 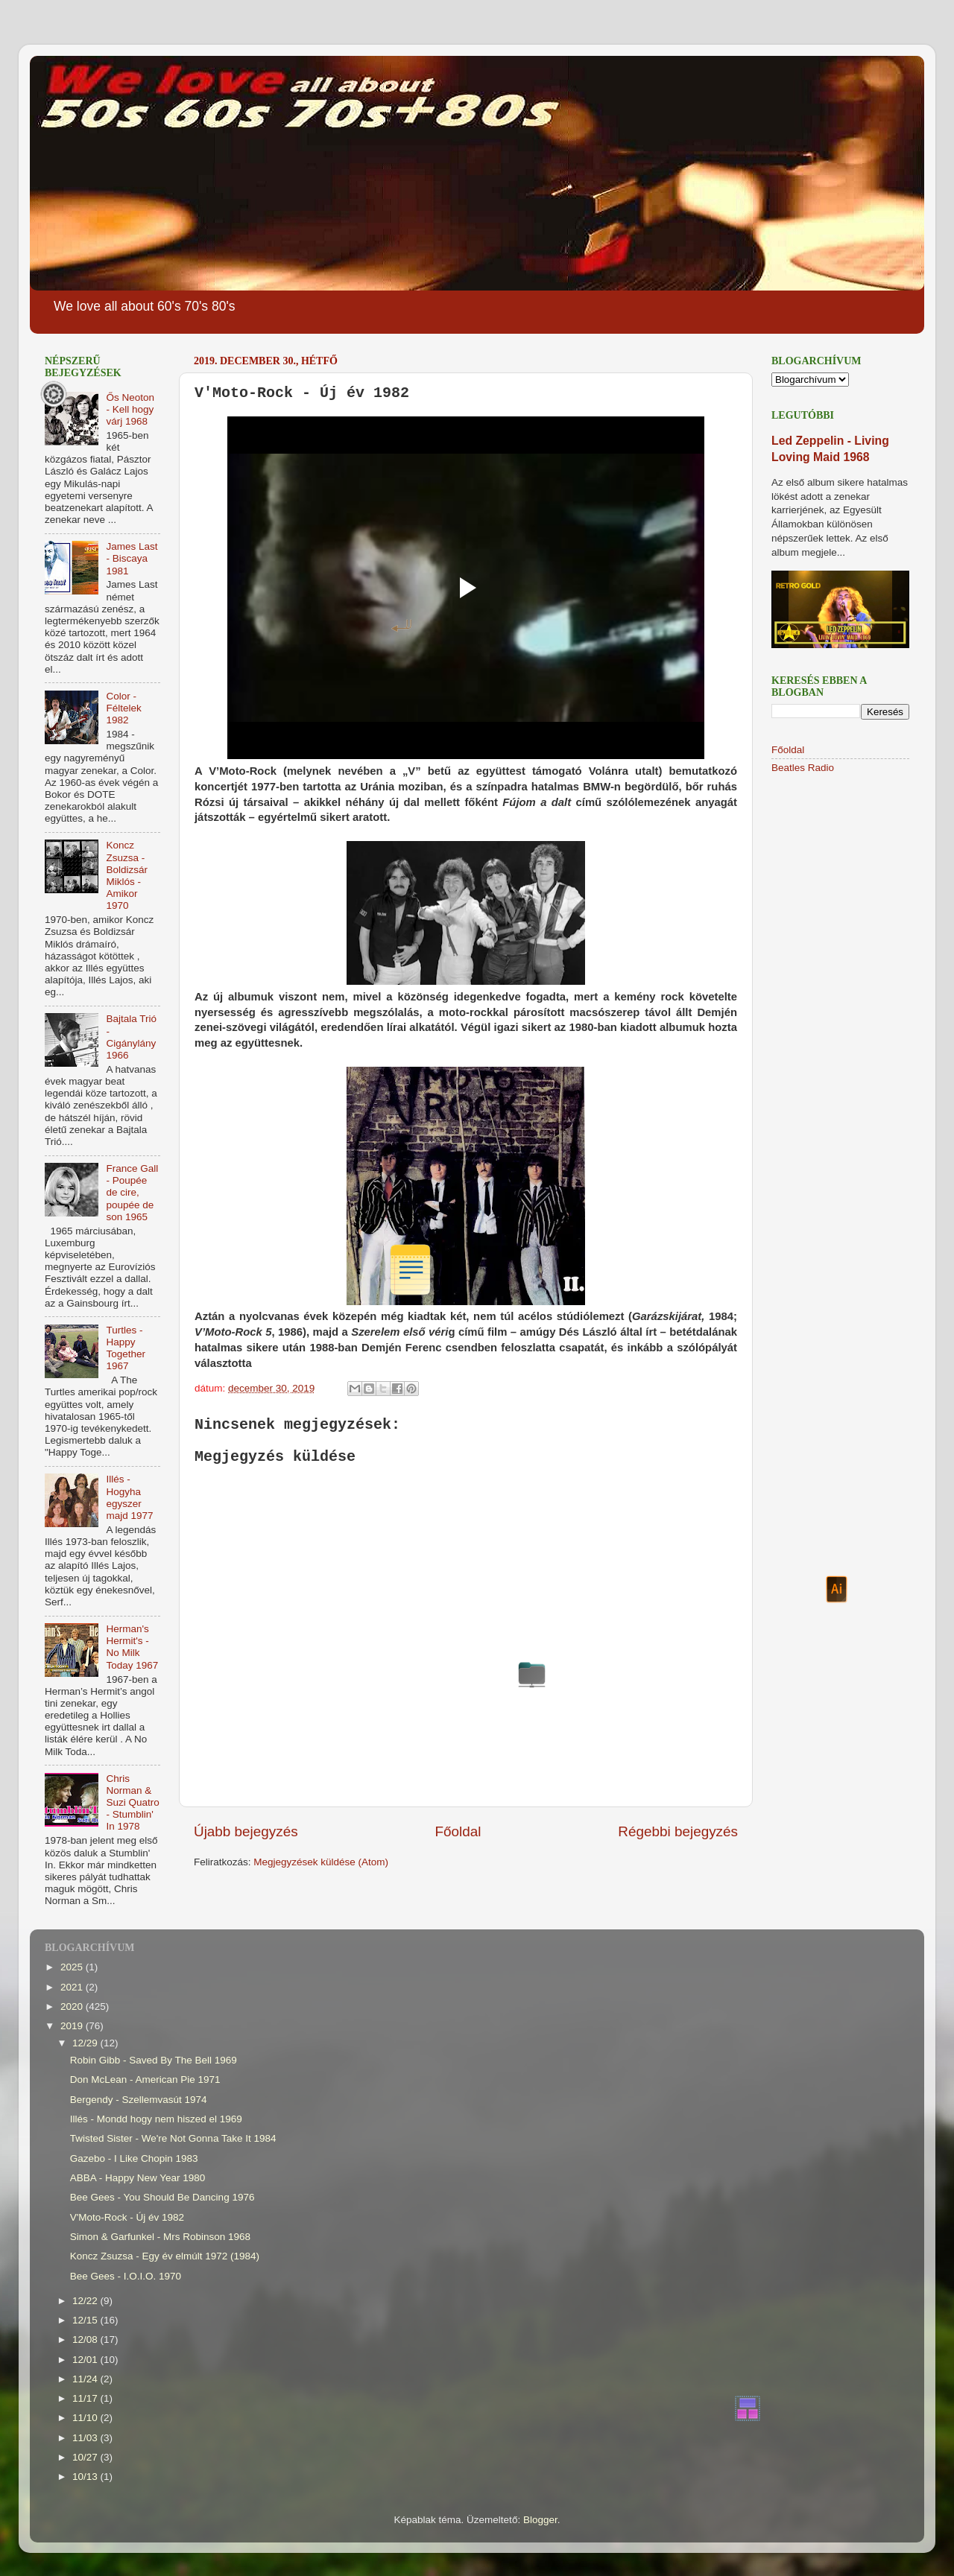 What do you see at coordinates (836, 1589) in the screenshot?
I see `open an Adobe Illustrator file` at bounding box center [836, 1589].